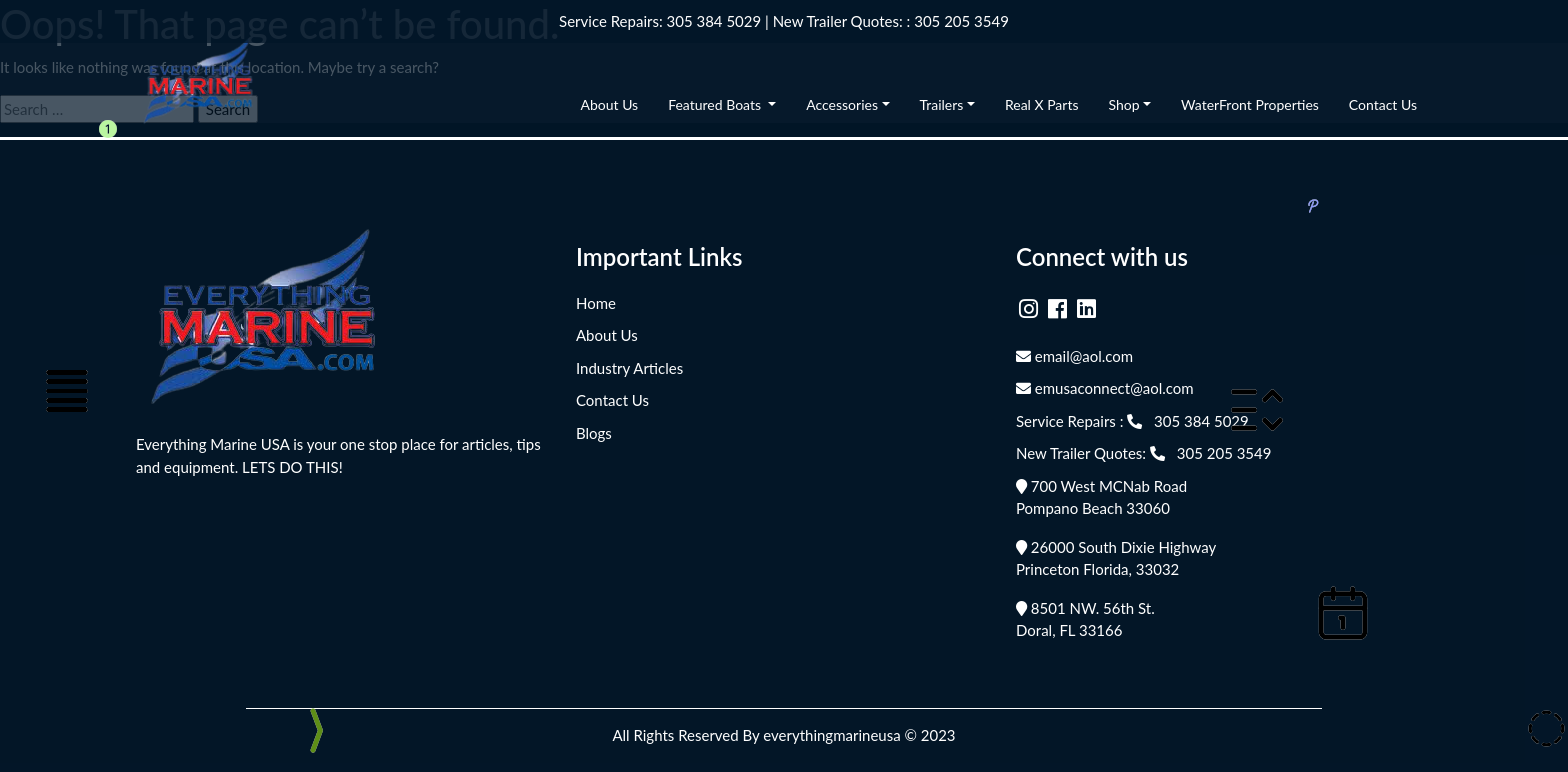 This screenshot has height=772, width=1568. What do you see at coordinates (1546, 728) in the screenshot?
I see `indicates a pending or in-progress state` at bounding box center [1546, 728].